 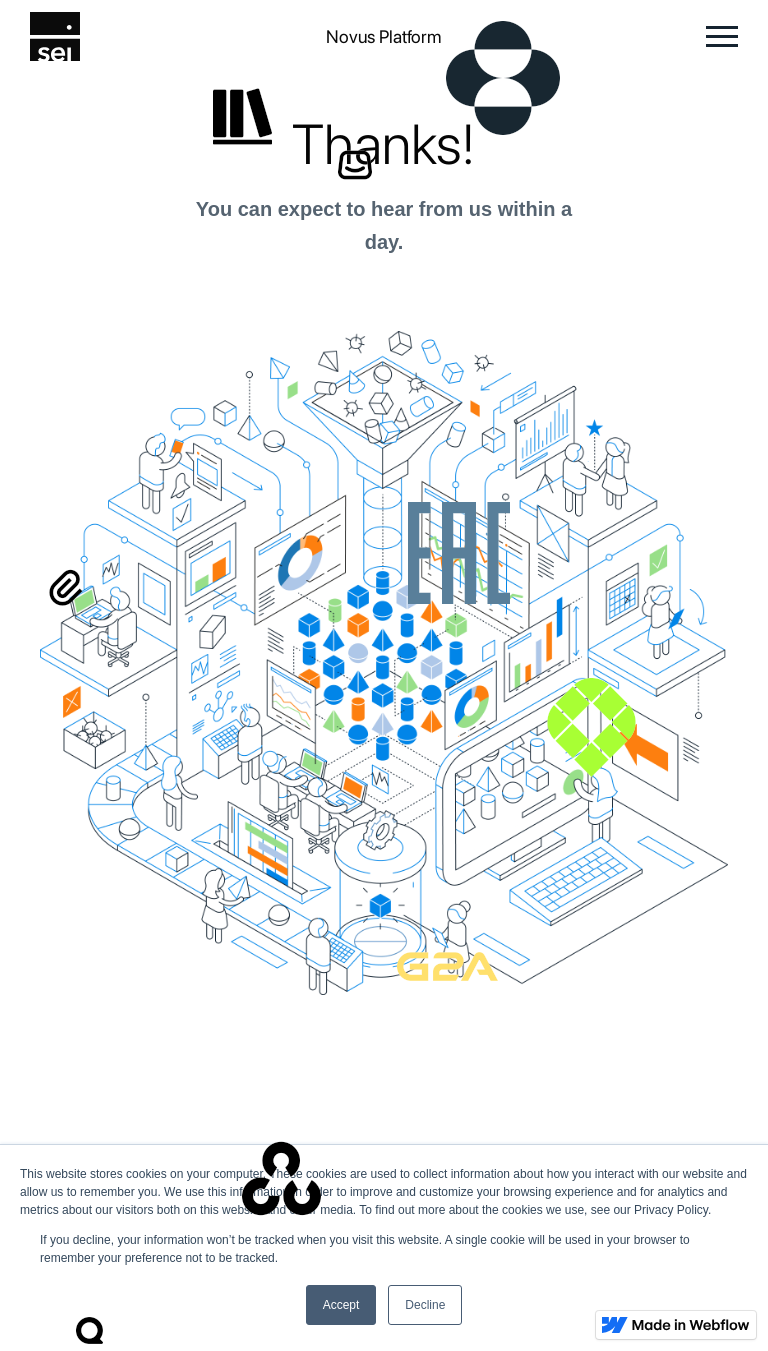 What do you see at coordinates (355, 165) in the screenshot?
I see `open the Salla e-commerce platform` at bounding box center [355, 165].